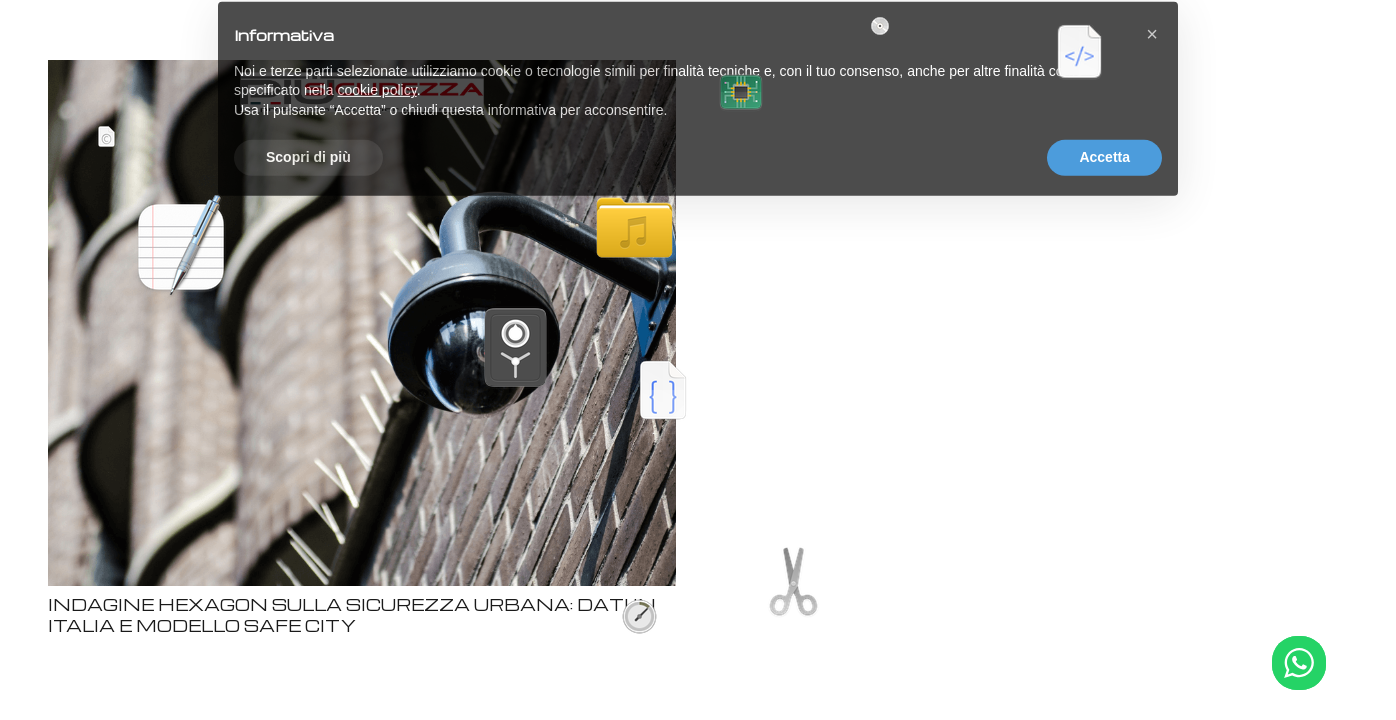  Describe the element at coordinates (793, 581) in the screenshot. I see `cut selected content to clipboard` at that location.